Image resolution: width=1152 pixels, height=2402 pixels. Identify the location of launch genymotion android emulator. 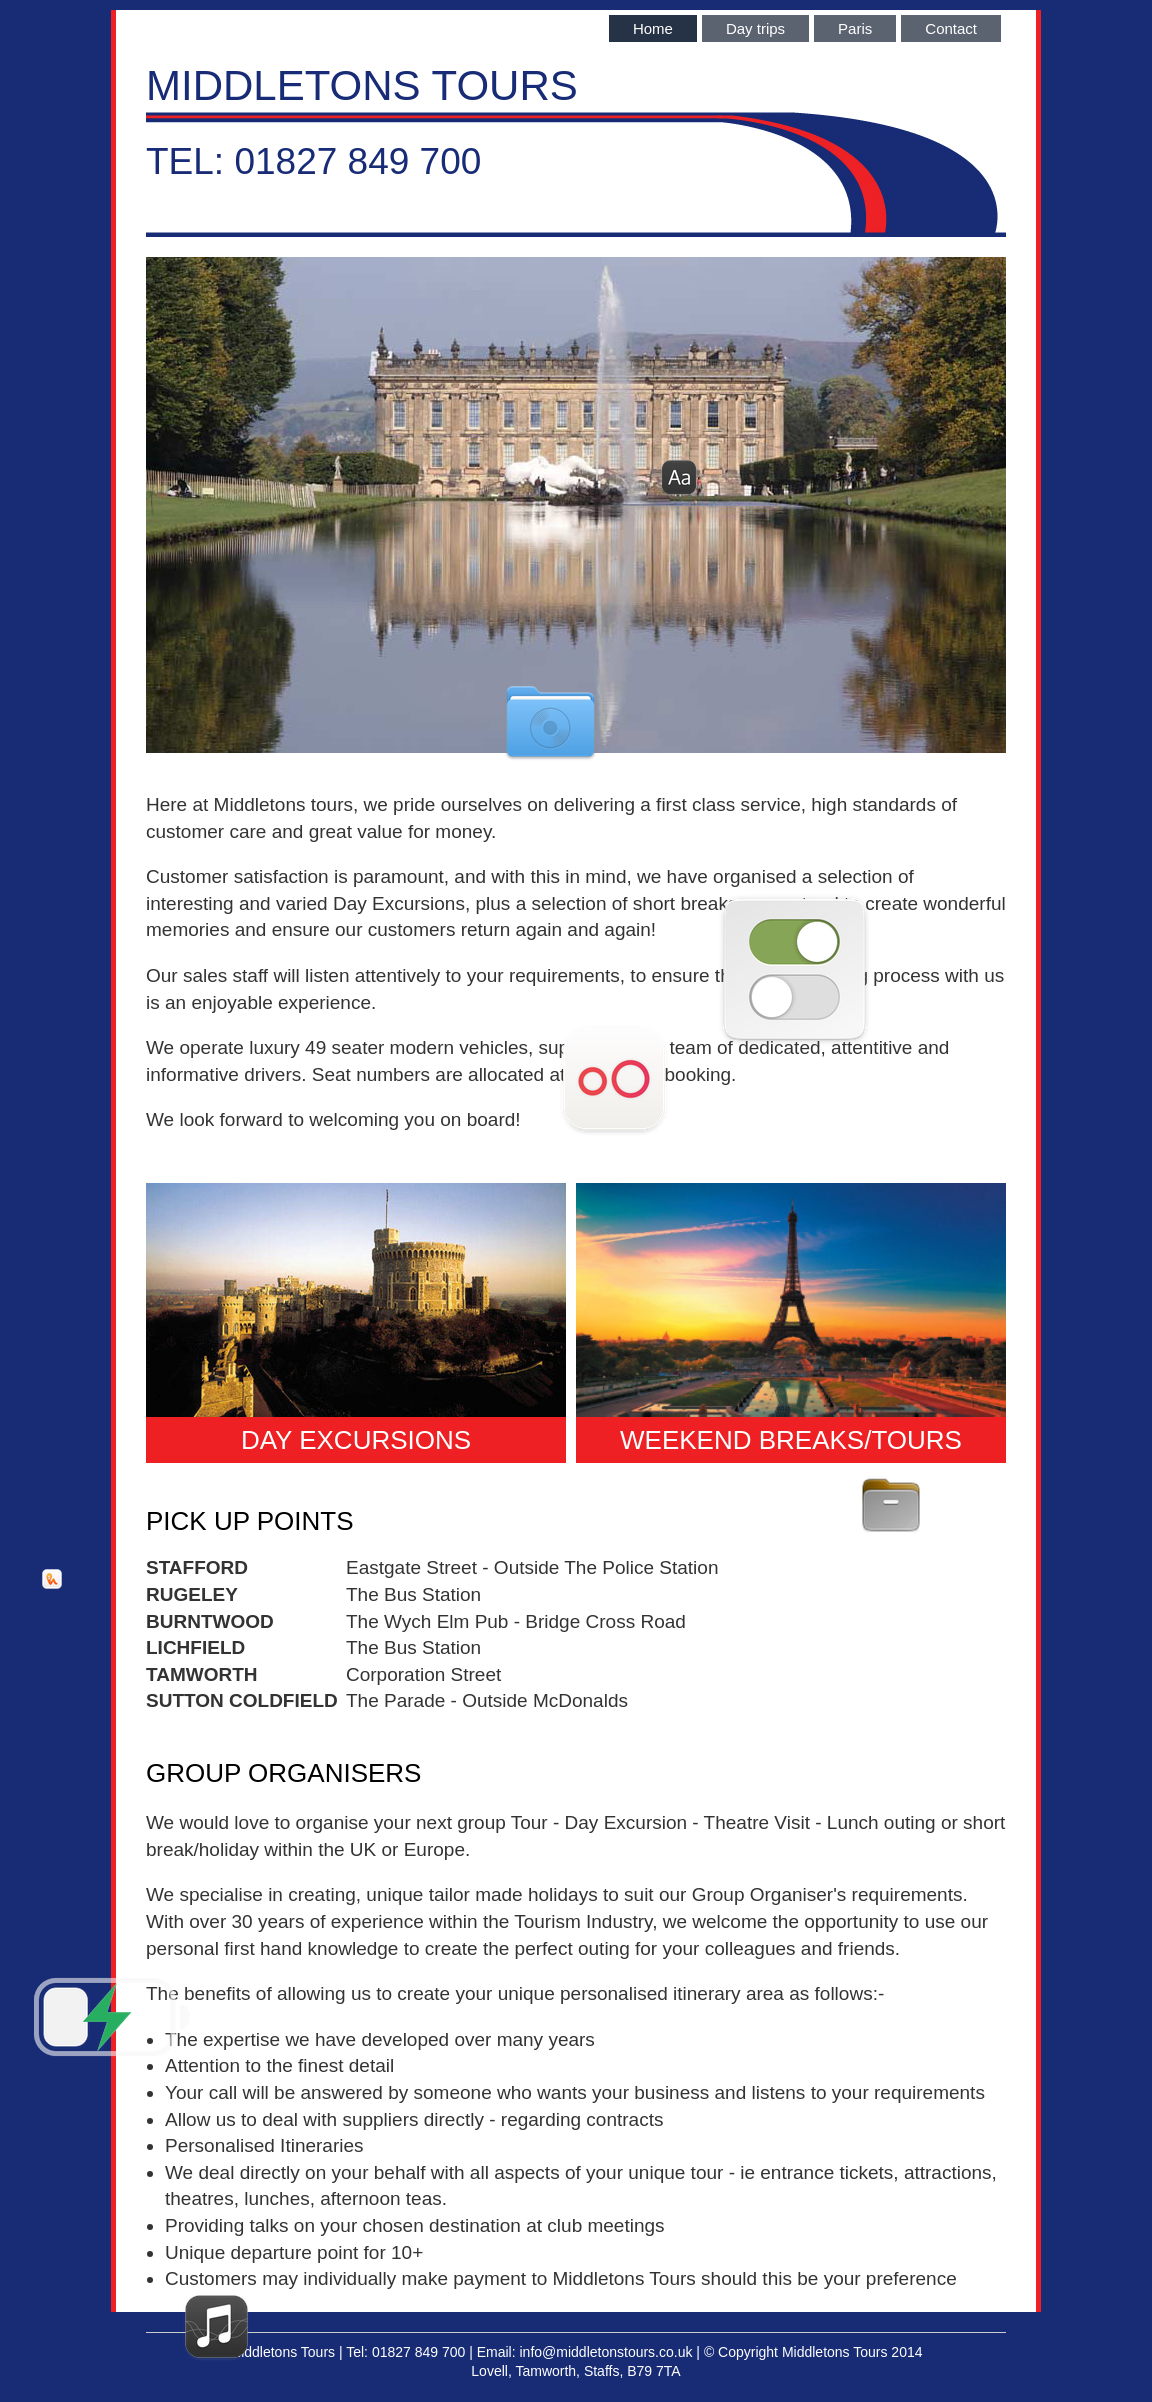
(614, 1079).